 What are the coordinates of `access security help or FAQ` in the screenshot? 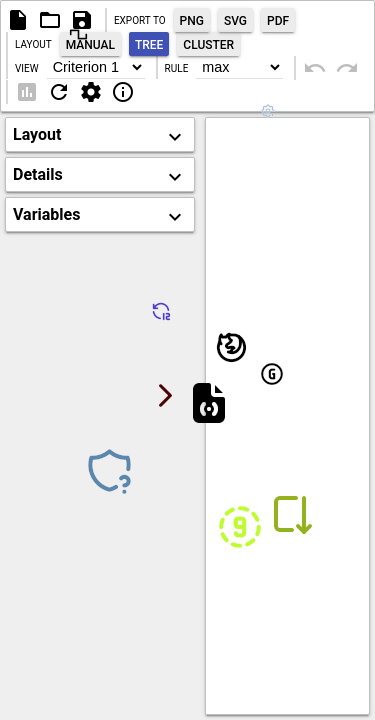 It's located at (109, 470).